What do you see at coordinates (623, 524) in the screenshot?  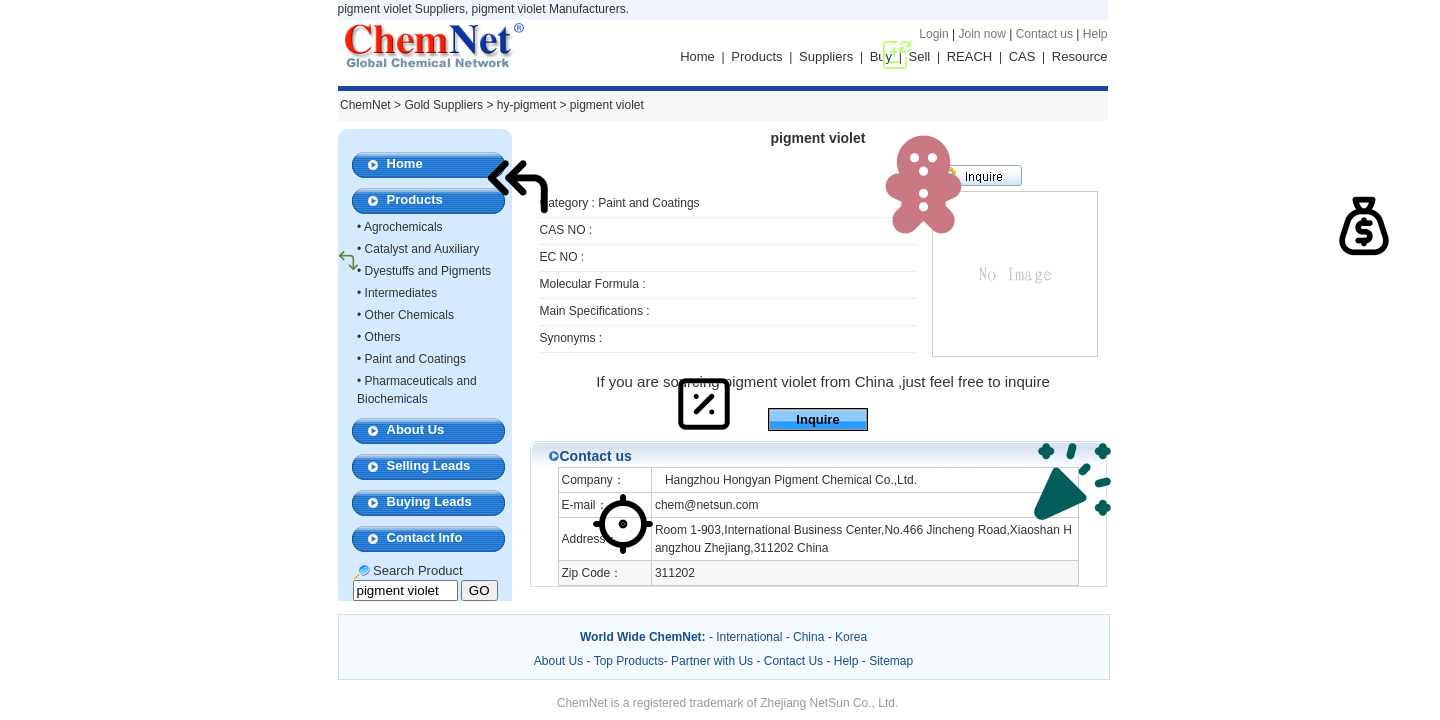 I see `center or focus on current location` at bounding box center [623, 524].